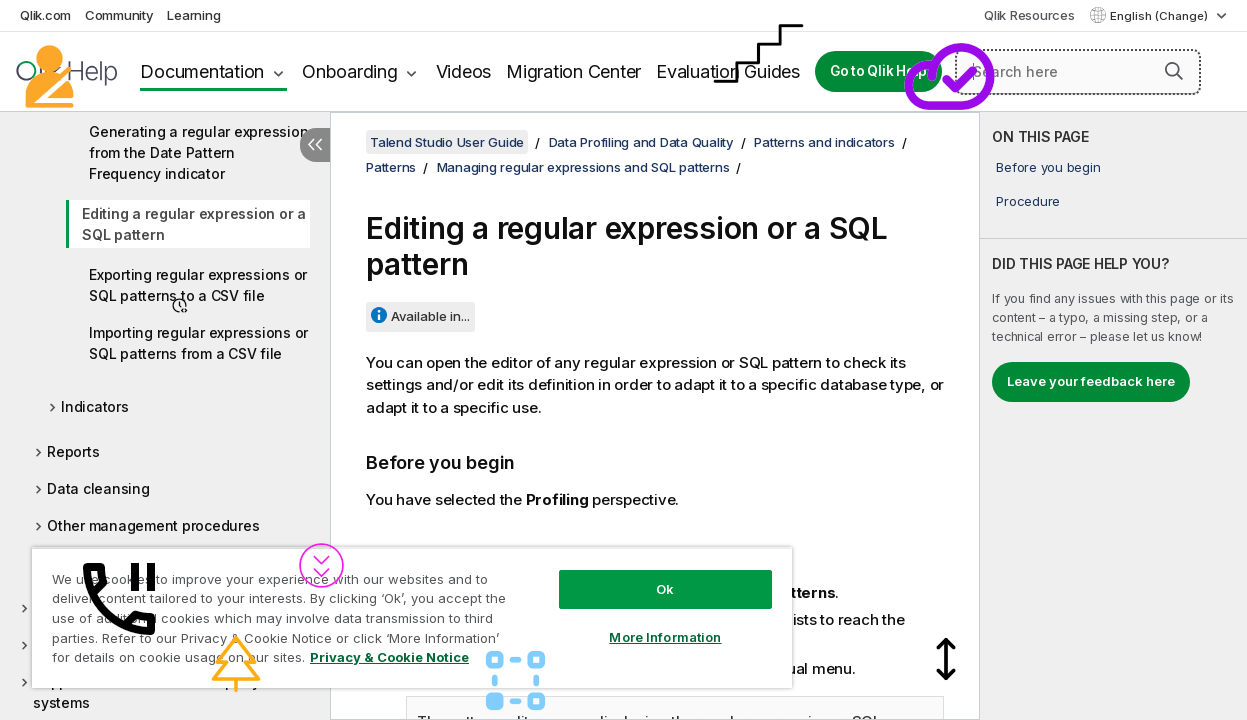 This screenshot has width=1247, height=720. I want to click on view or edit scheduled code execution, so click(179, 305).